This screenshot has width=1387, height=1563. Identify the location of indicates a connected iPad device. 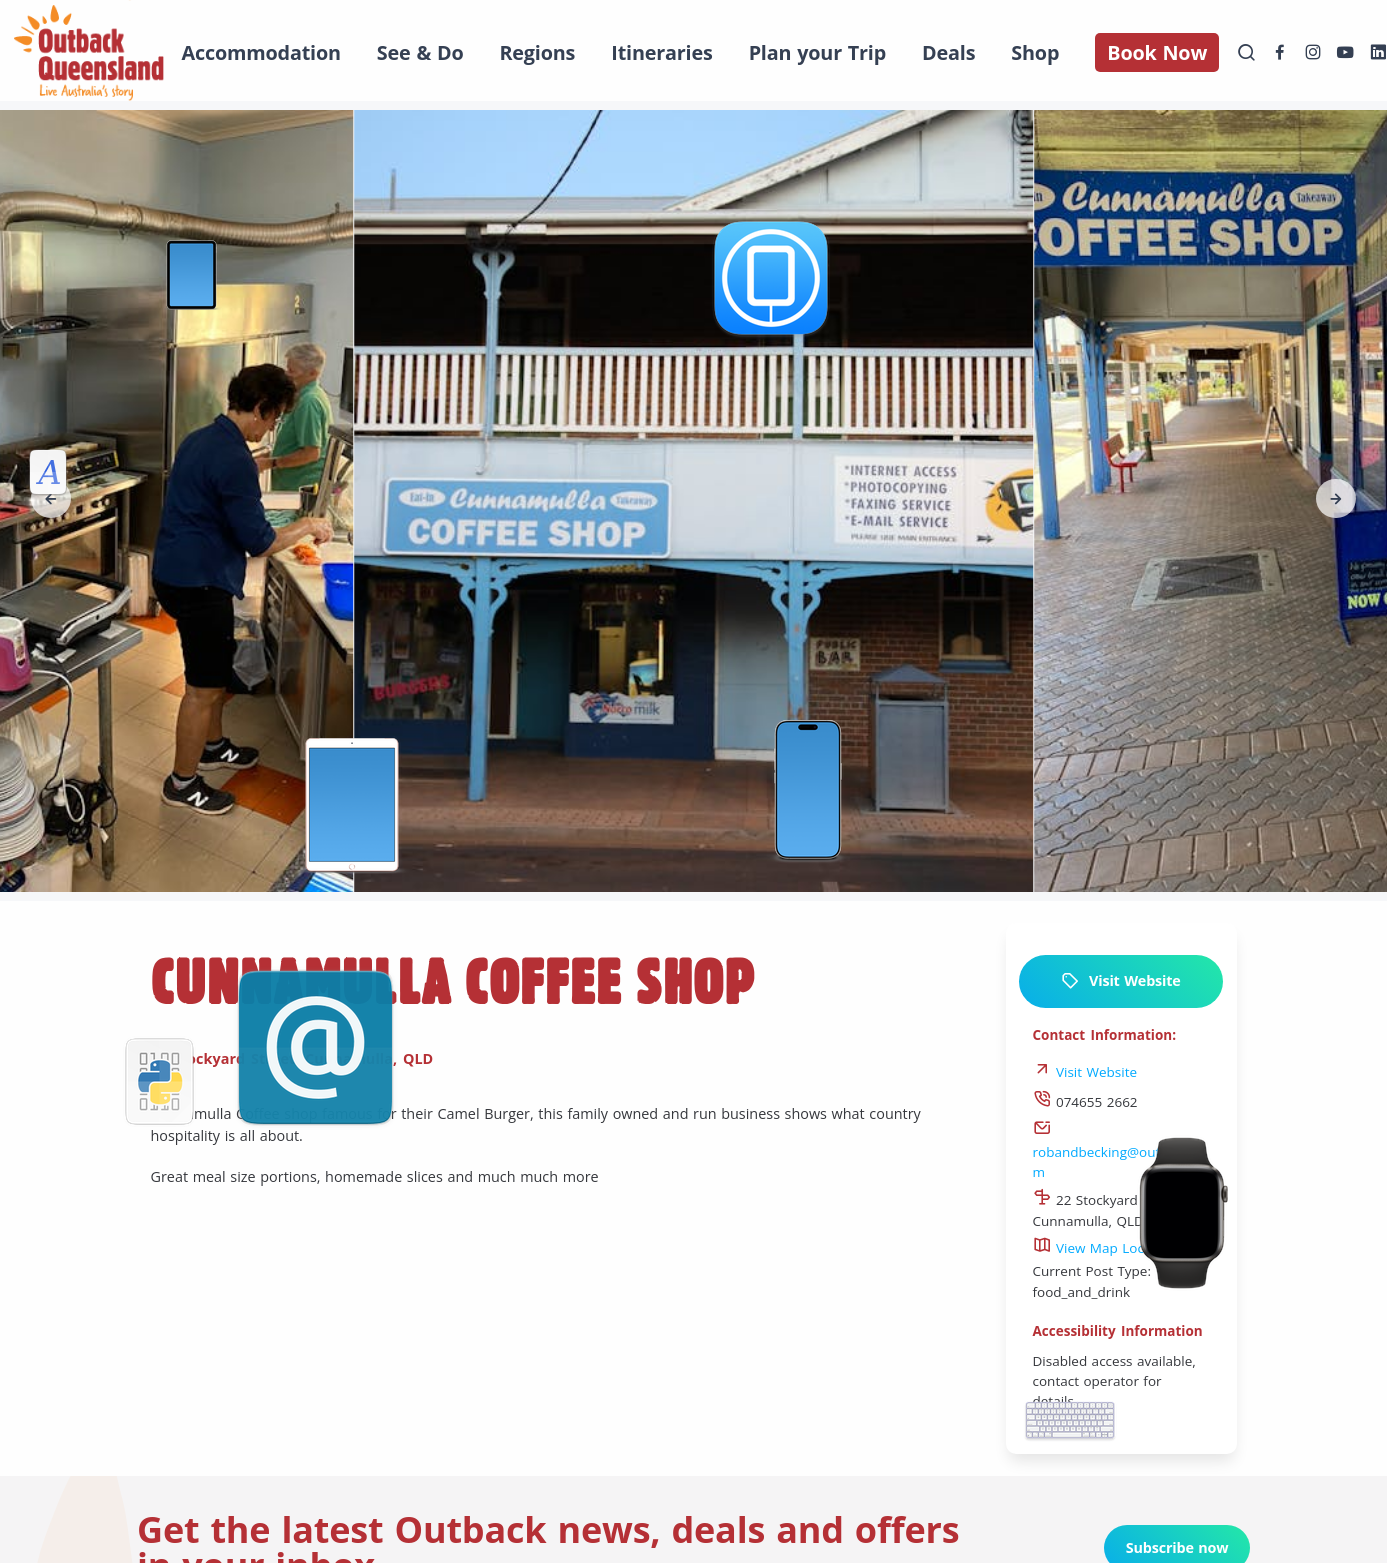
(191, 275).